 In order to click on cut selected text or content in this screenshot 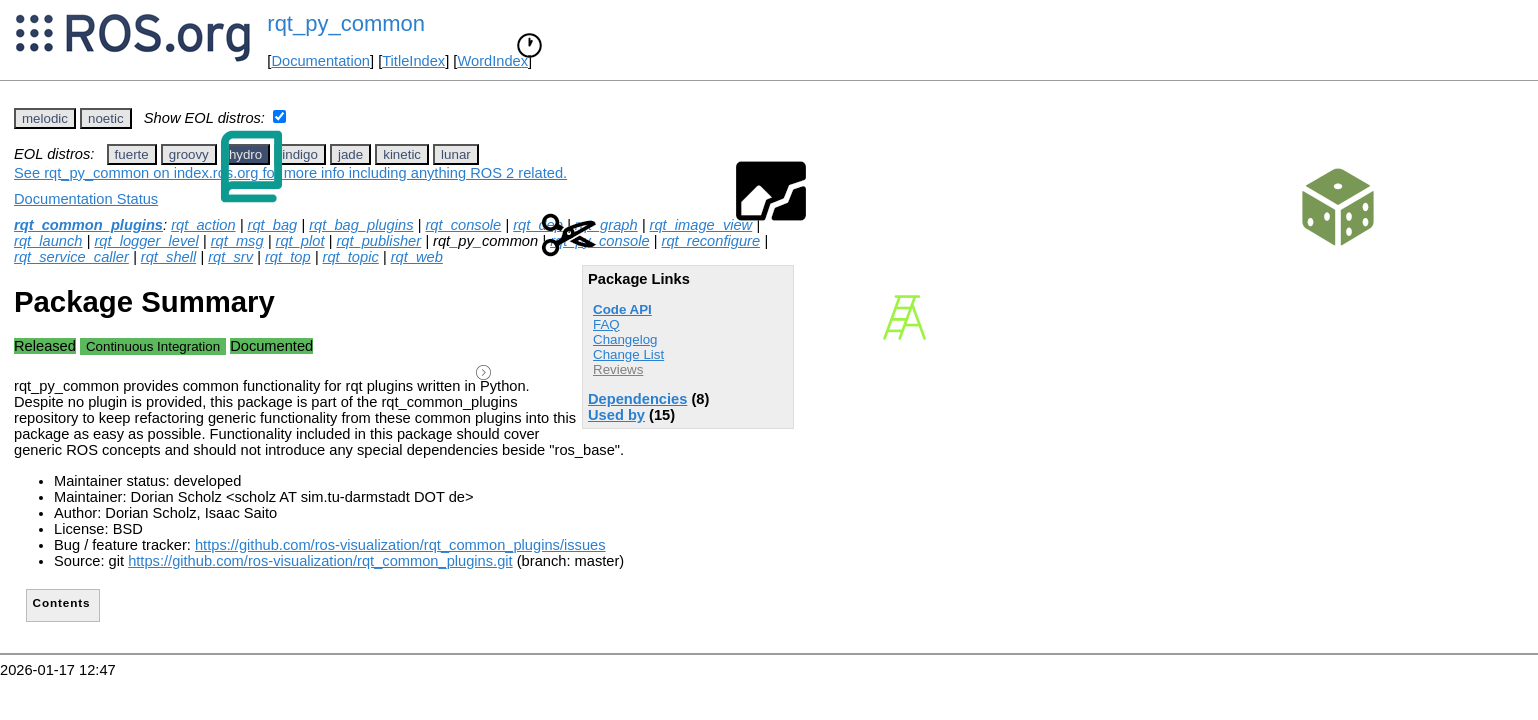, I will do `click(569, 235)`.